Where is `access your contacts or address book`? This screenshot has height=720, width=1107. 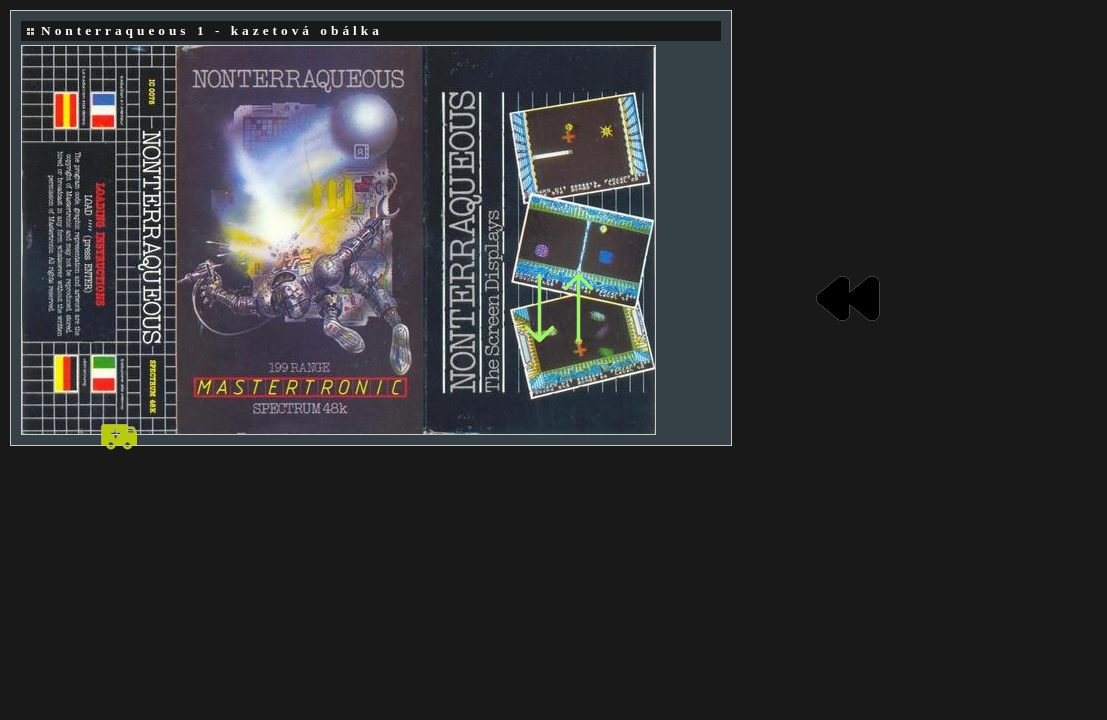
access your contacts or address book is located at coordinates (361, 151).